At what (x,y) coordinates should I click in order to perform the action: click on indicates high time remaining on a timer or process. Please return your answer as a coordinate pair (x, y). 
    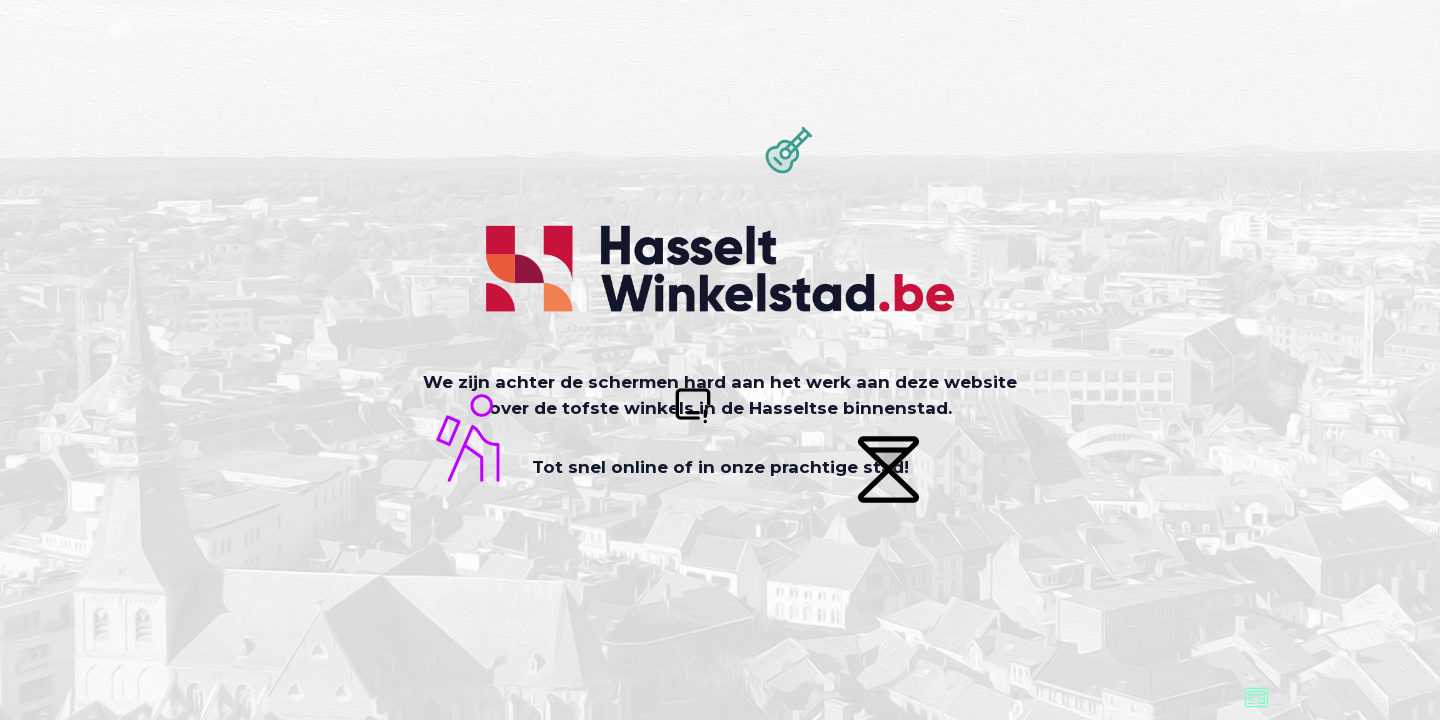
    Looking at the image, I should click on (888, 469).